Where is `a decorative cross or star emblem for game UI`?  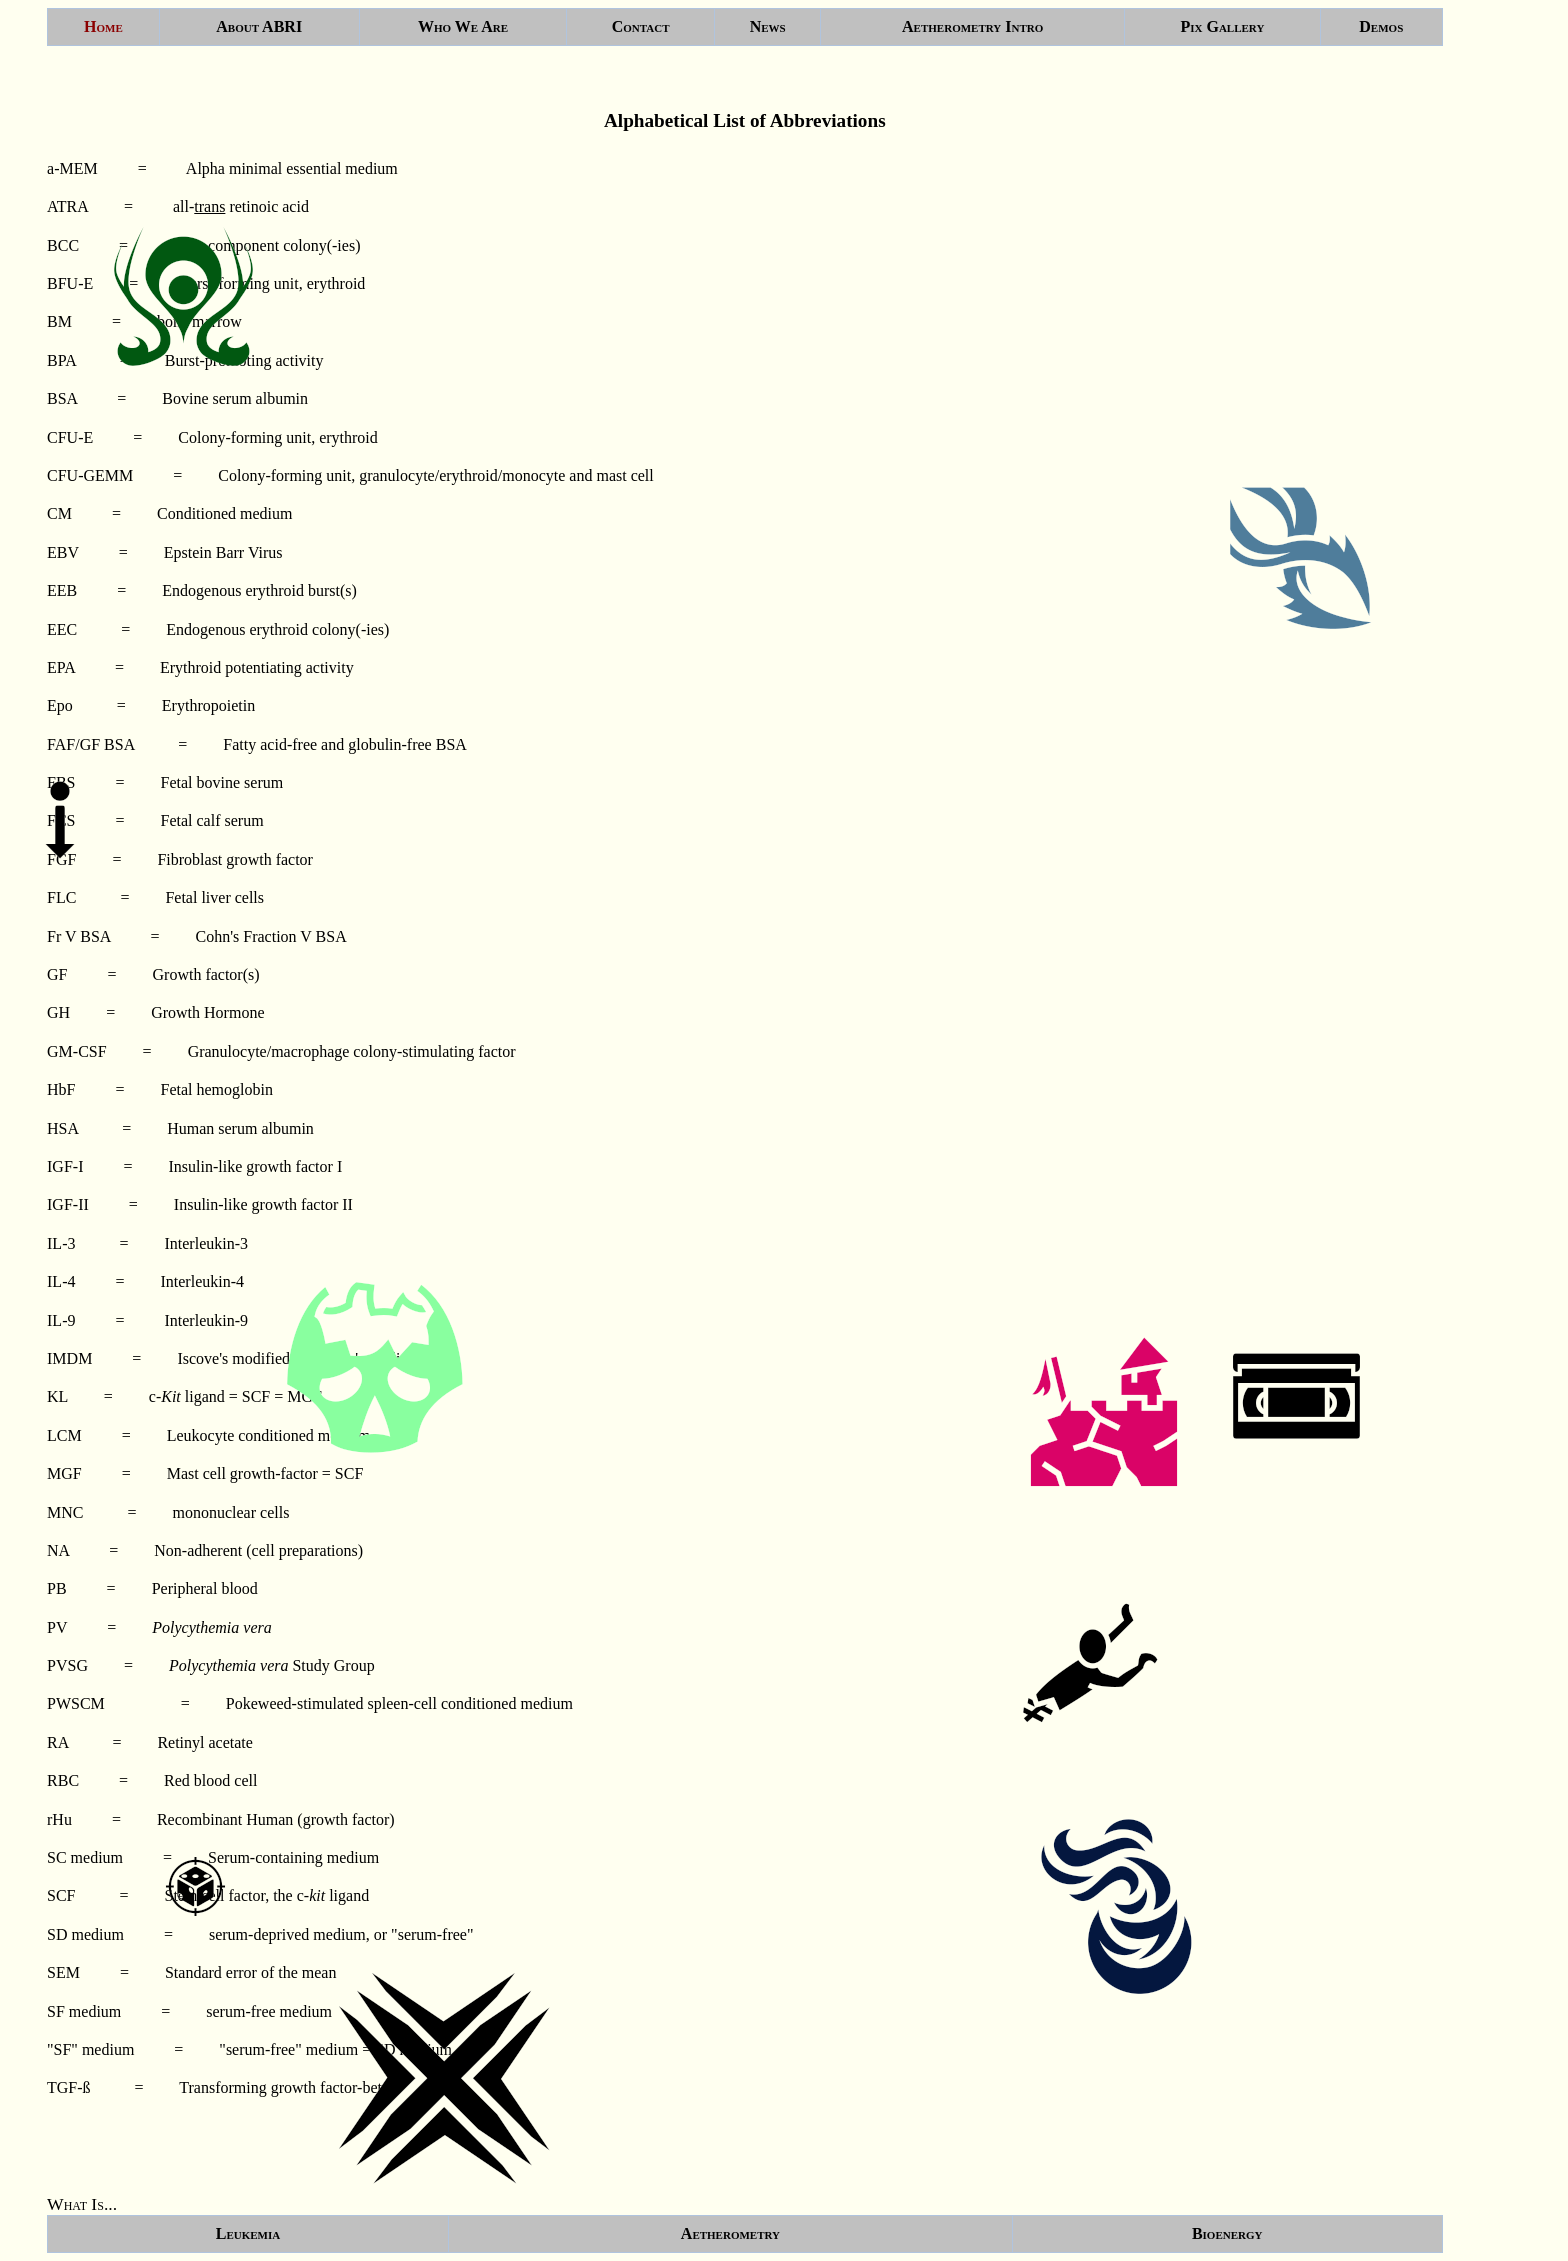
a decorative cross or star emblem for game UI is located at coordinates (443, 2078).